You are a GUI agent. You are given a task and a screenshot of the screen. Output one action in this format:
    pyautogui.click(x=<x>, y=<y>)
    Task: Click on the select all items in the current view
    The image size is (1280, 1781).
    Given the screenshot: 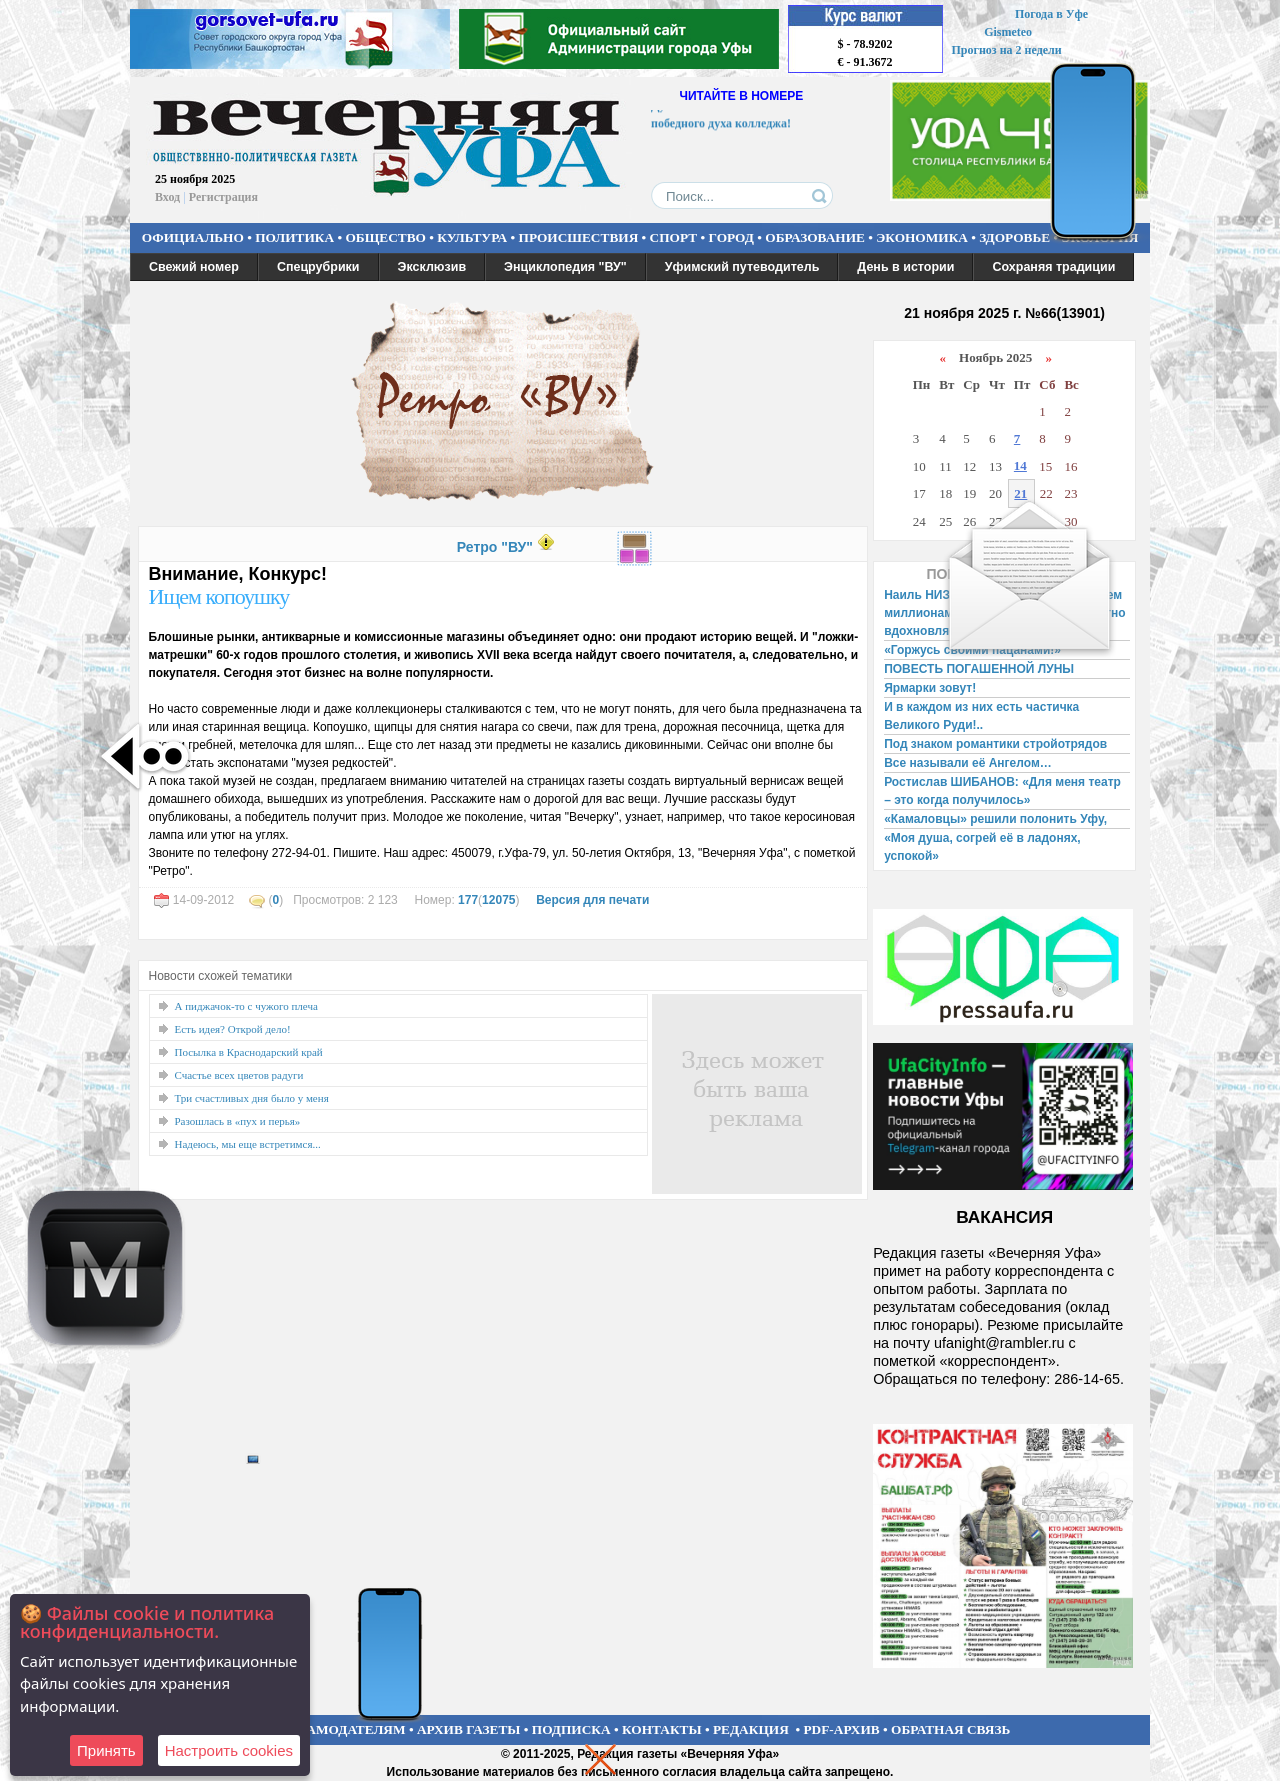 What is the action you would take?
    pyautogui.click(x=634, y=548)
    